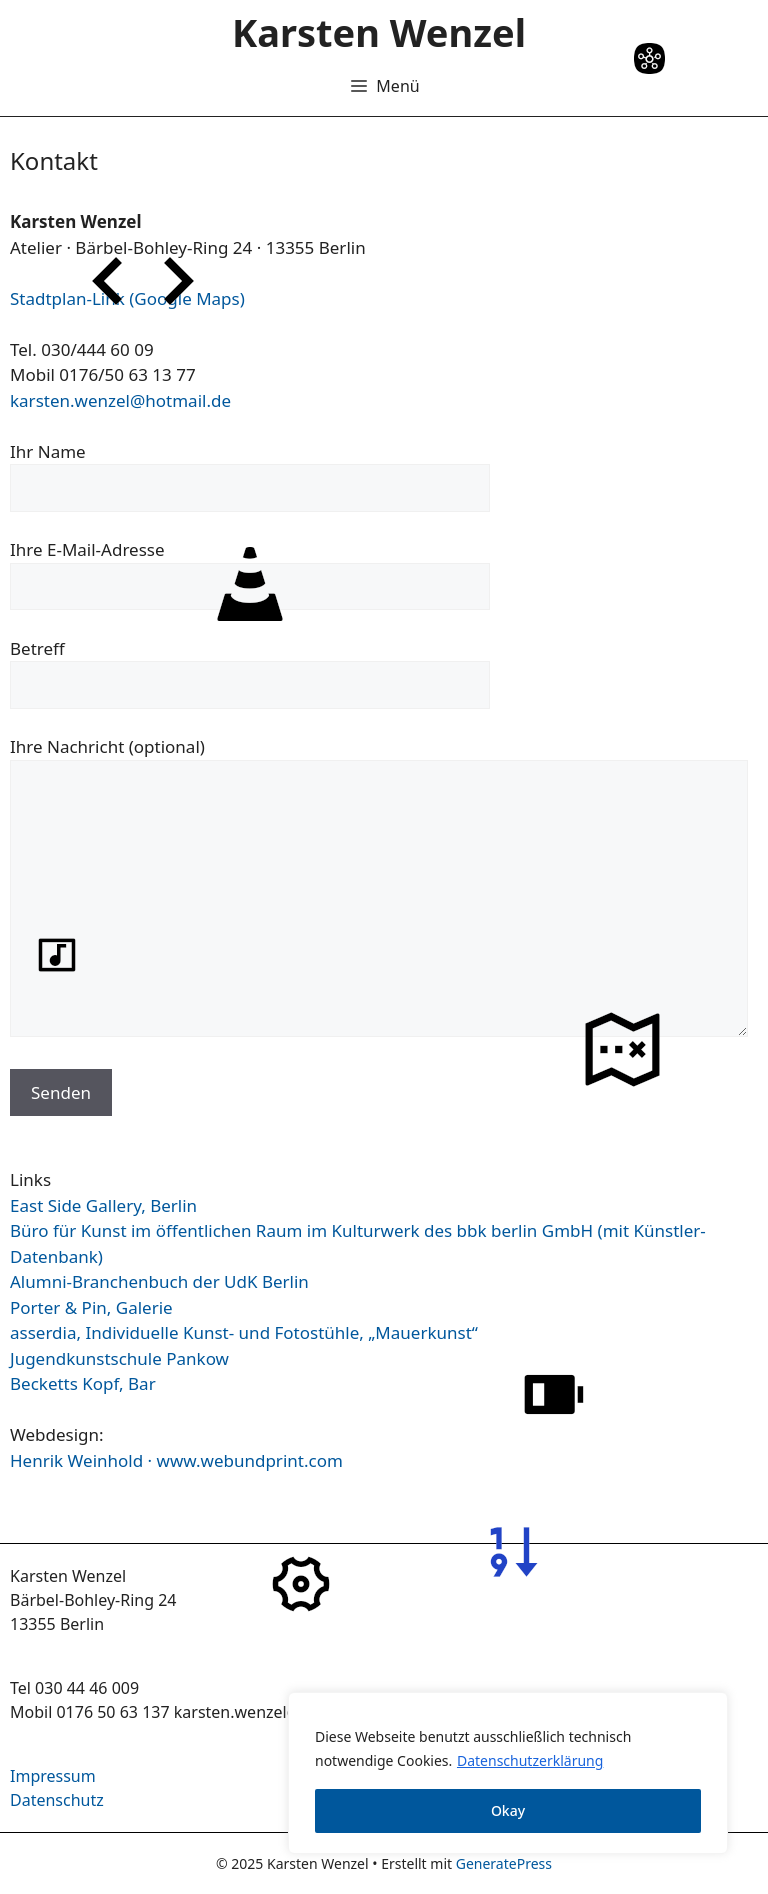 This screenshot has height=1894, width=768. I want to click on indicates low battery status, so click(552, 1394).